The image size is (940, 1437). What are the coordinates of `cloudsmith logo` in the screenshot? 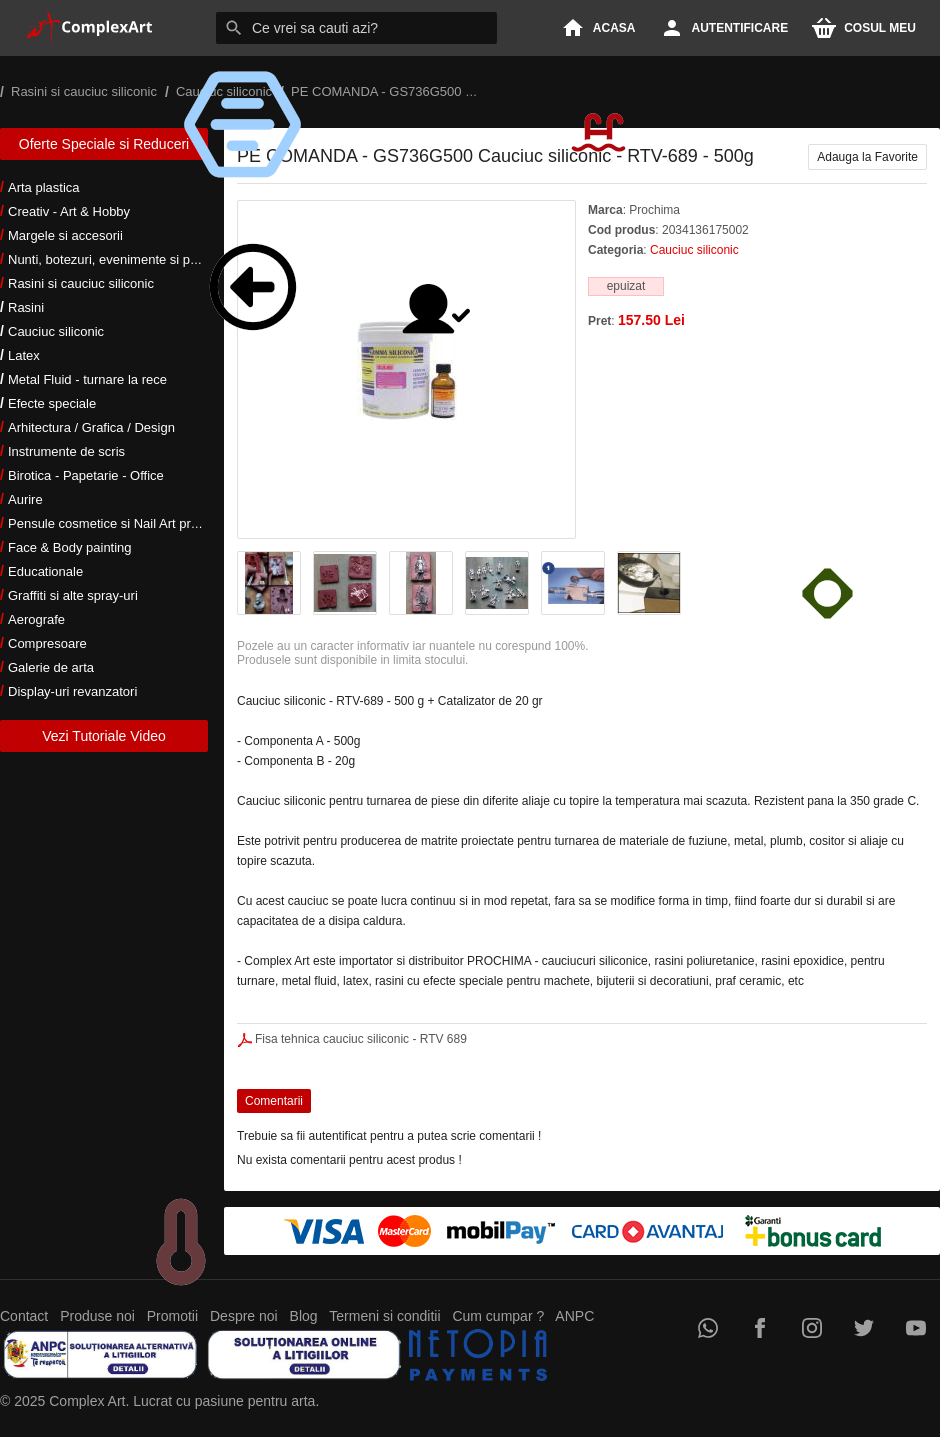 It's located at (827, 593).